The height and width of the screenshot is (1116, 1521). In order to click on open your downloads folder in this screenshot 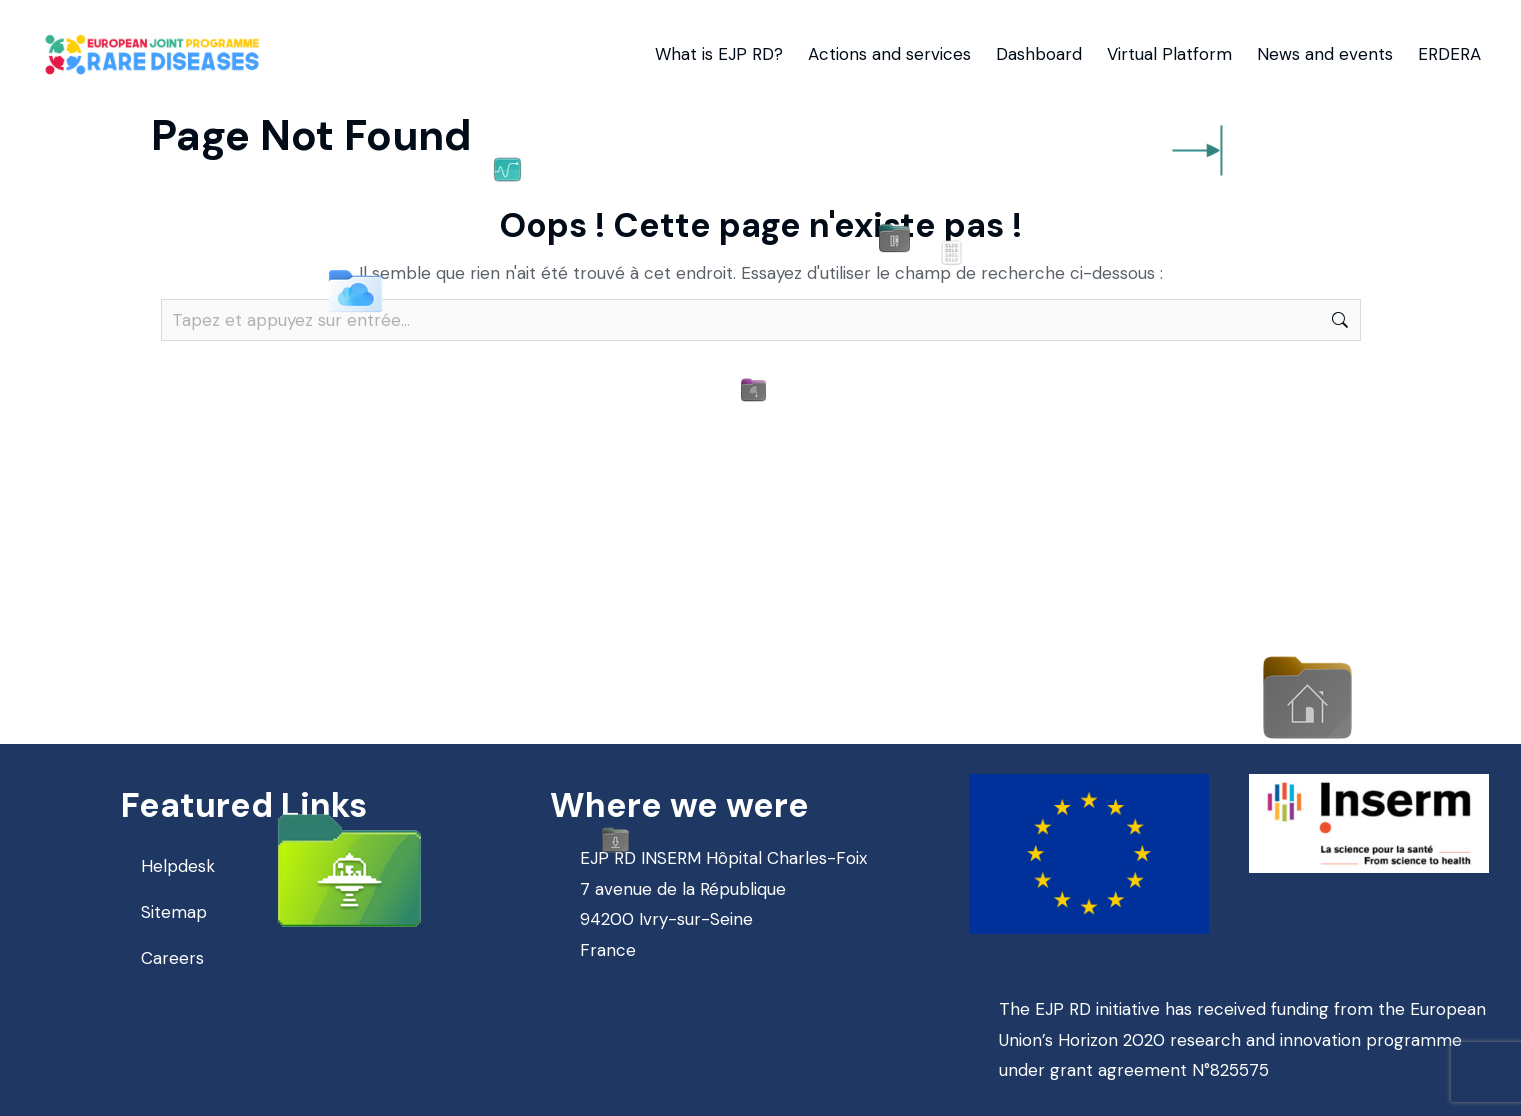, I will do `click(615, 839)`.